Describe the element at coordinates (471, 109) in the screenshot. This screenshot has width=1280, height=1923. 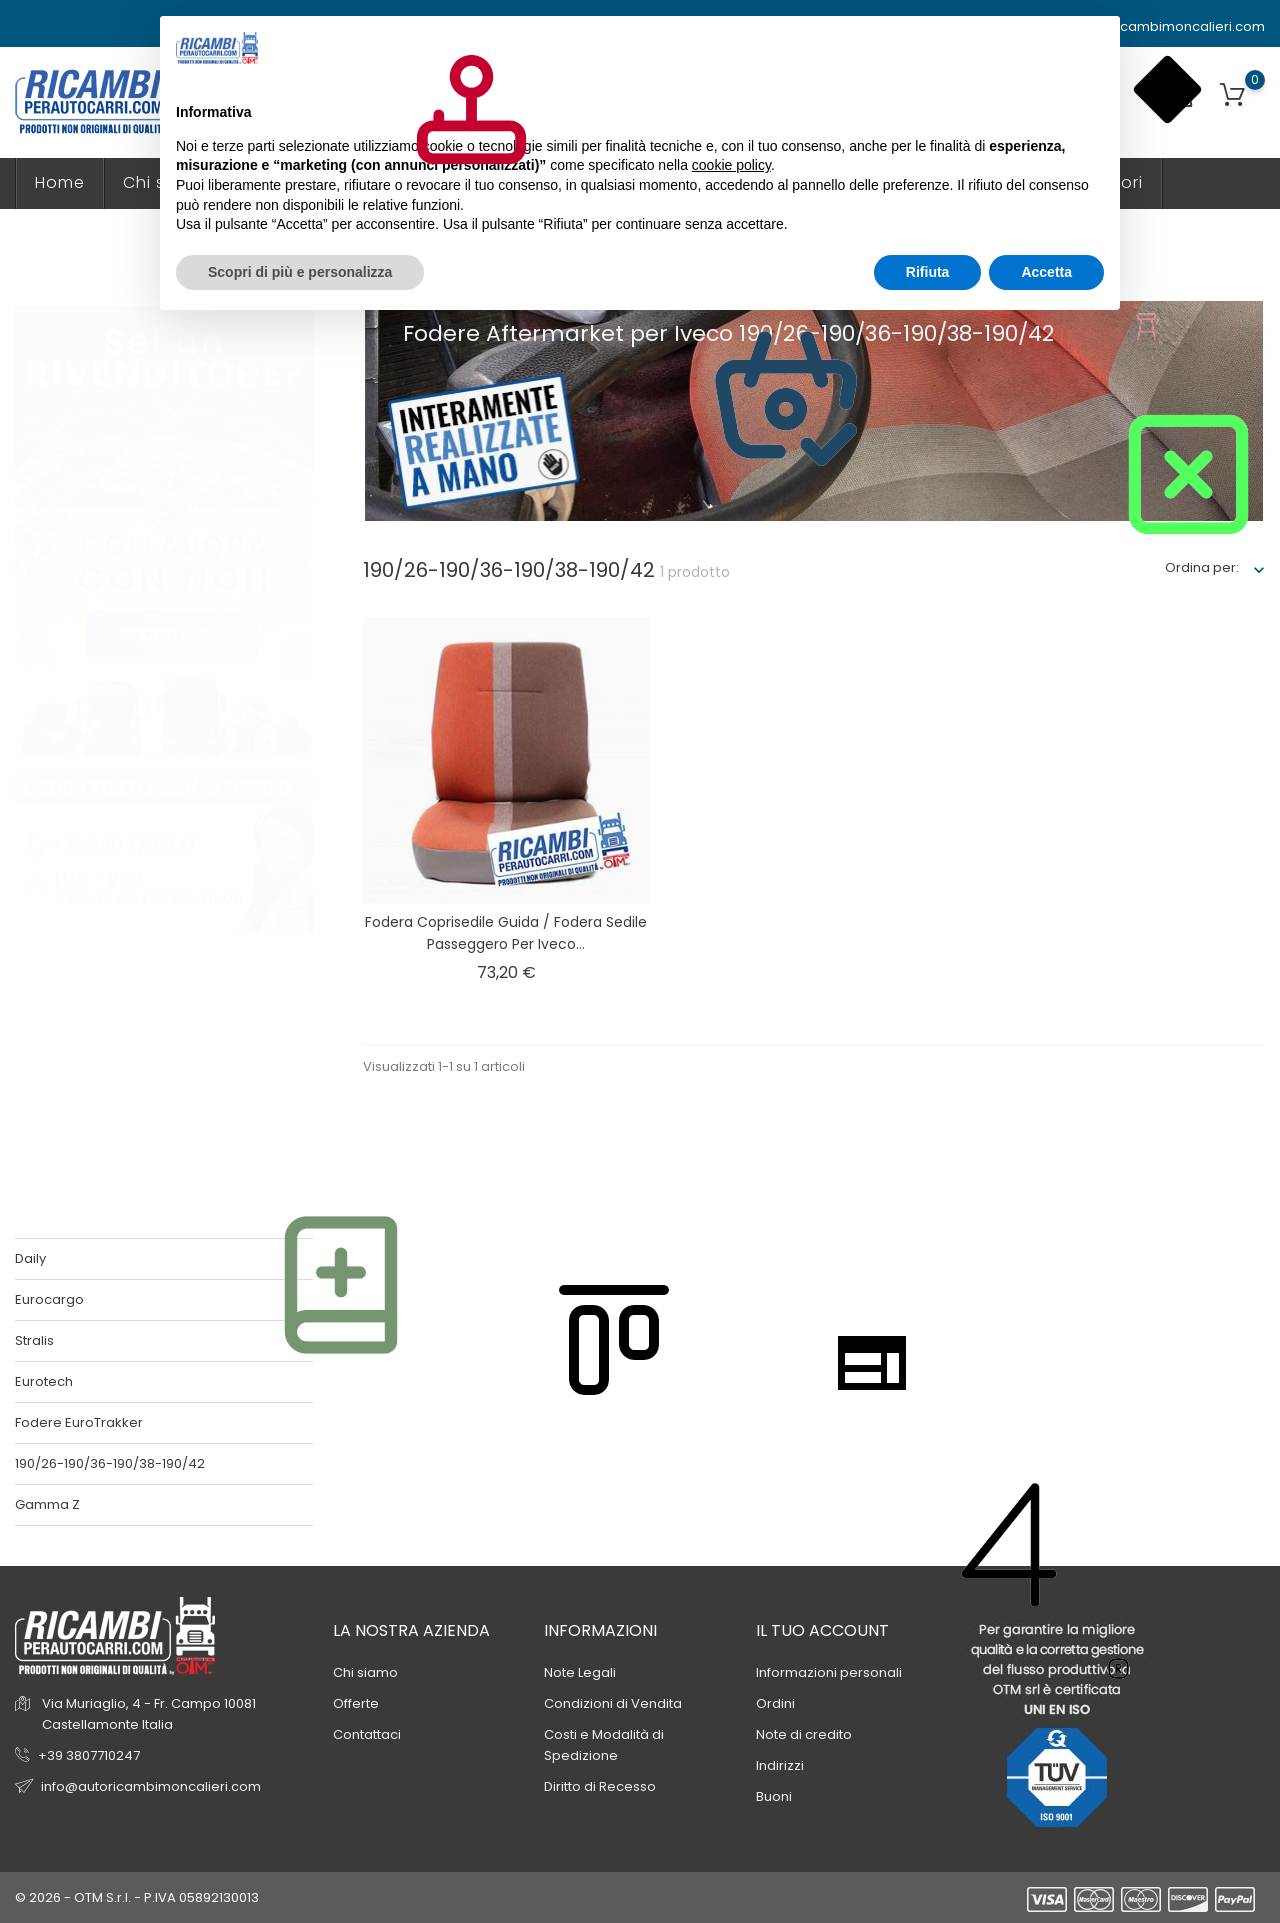
I see `access game controller settings` at that location.